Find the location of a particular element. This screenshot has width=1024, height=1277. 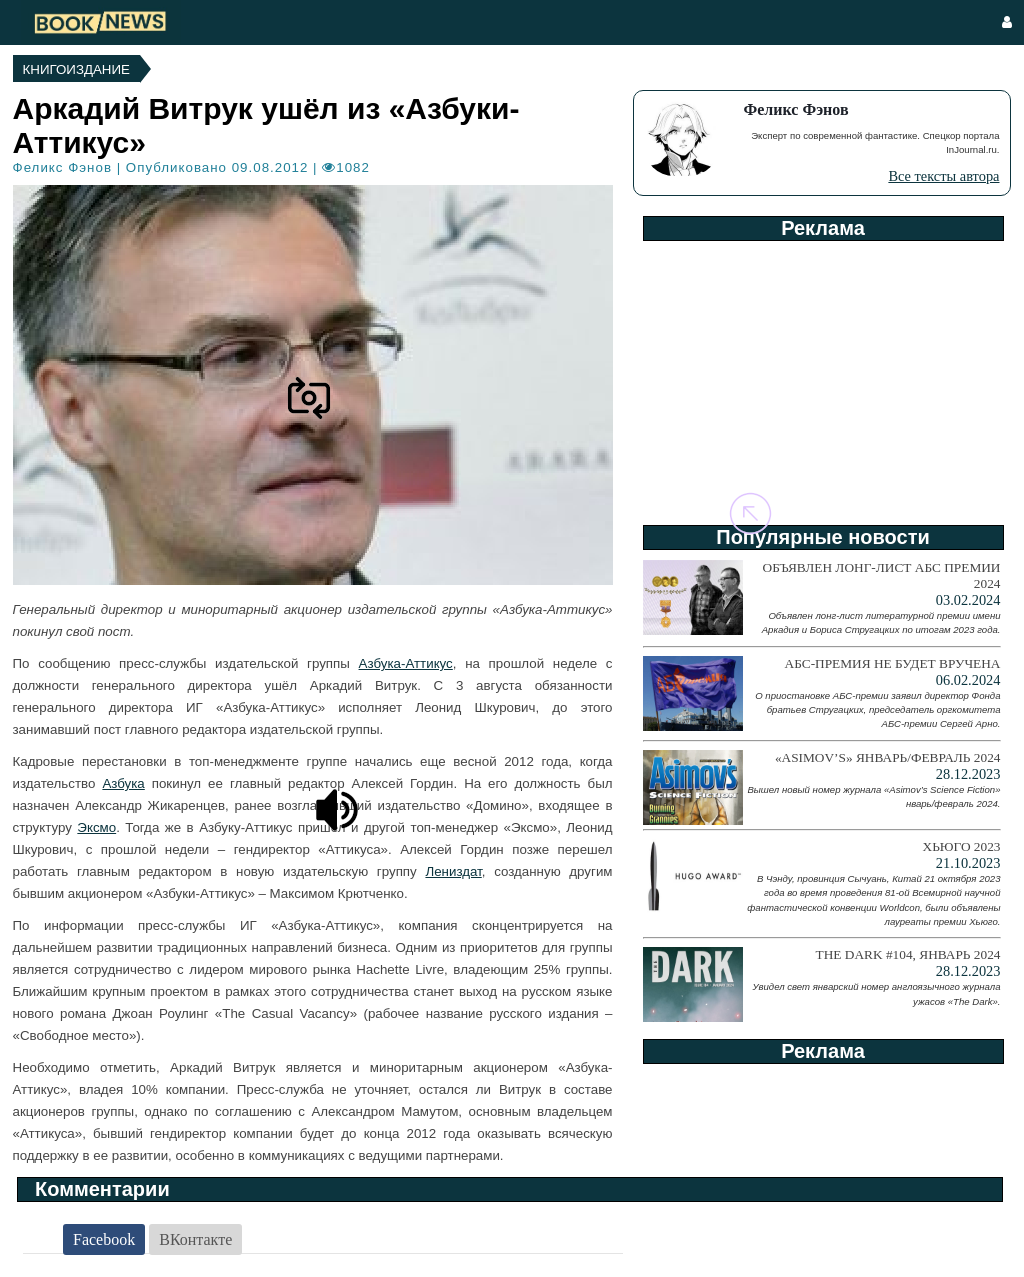

join a voice channel is located at coordinates (337, 810).